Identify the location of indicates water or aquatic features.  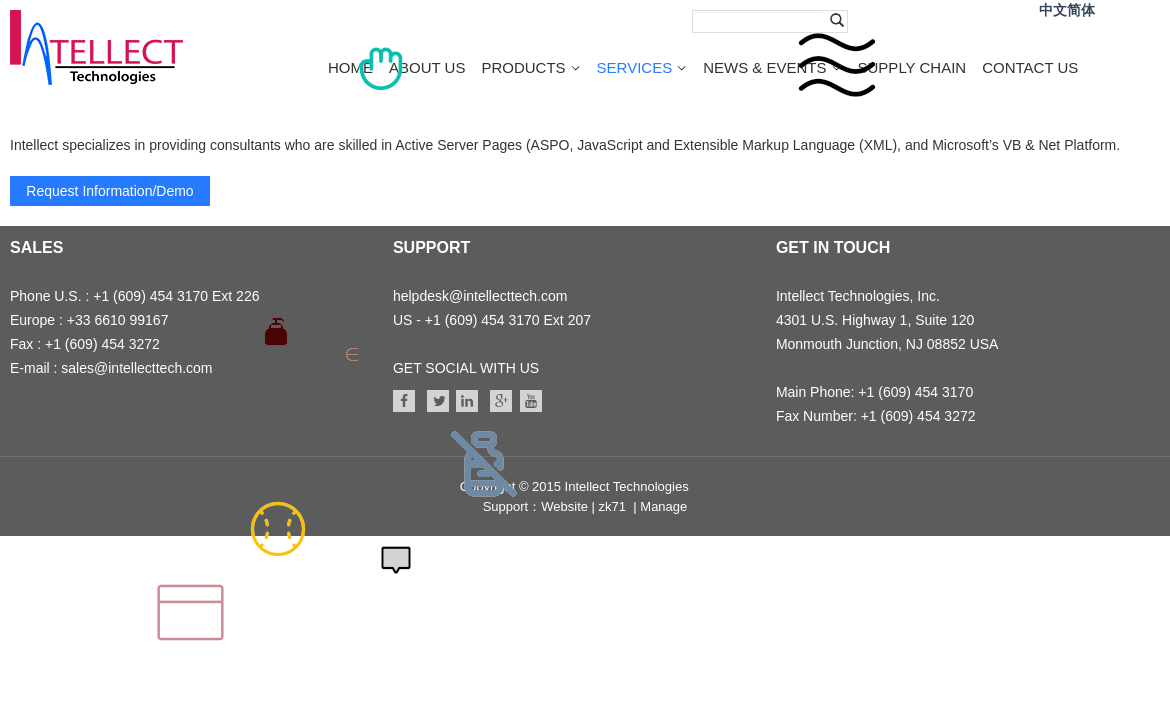
(837, 65).